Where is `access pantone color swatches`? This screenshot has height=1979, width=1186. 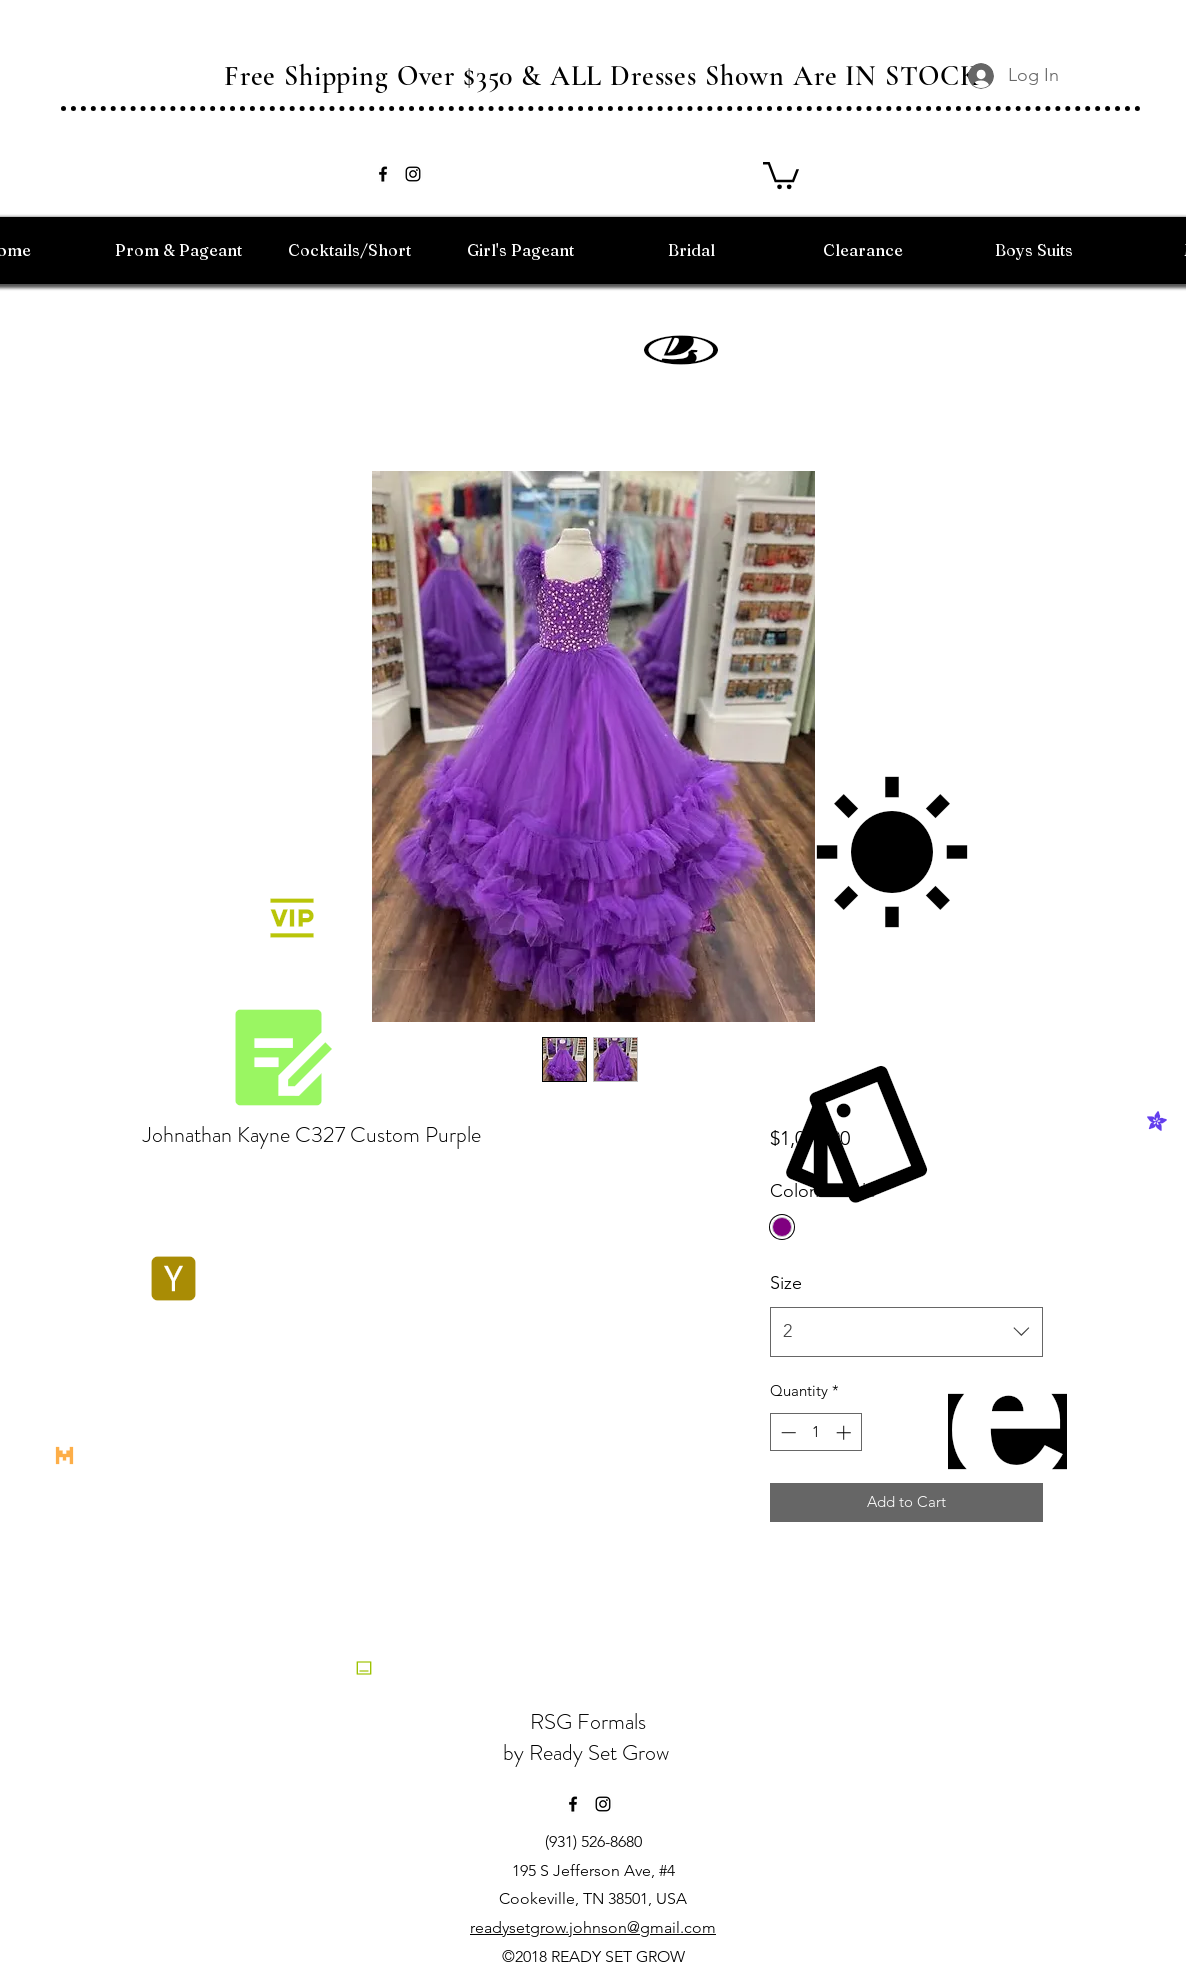 access pantone color swatches is located at coordinates (855, 1134).